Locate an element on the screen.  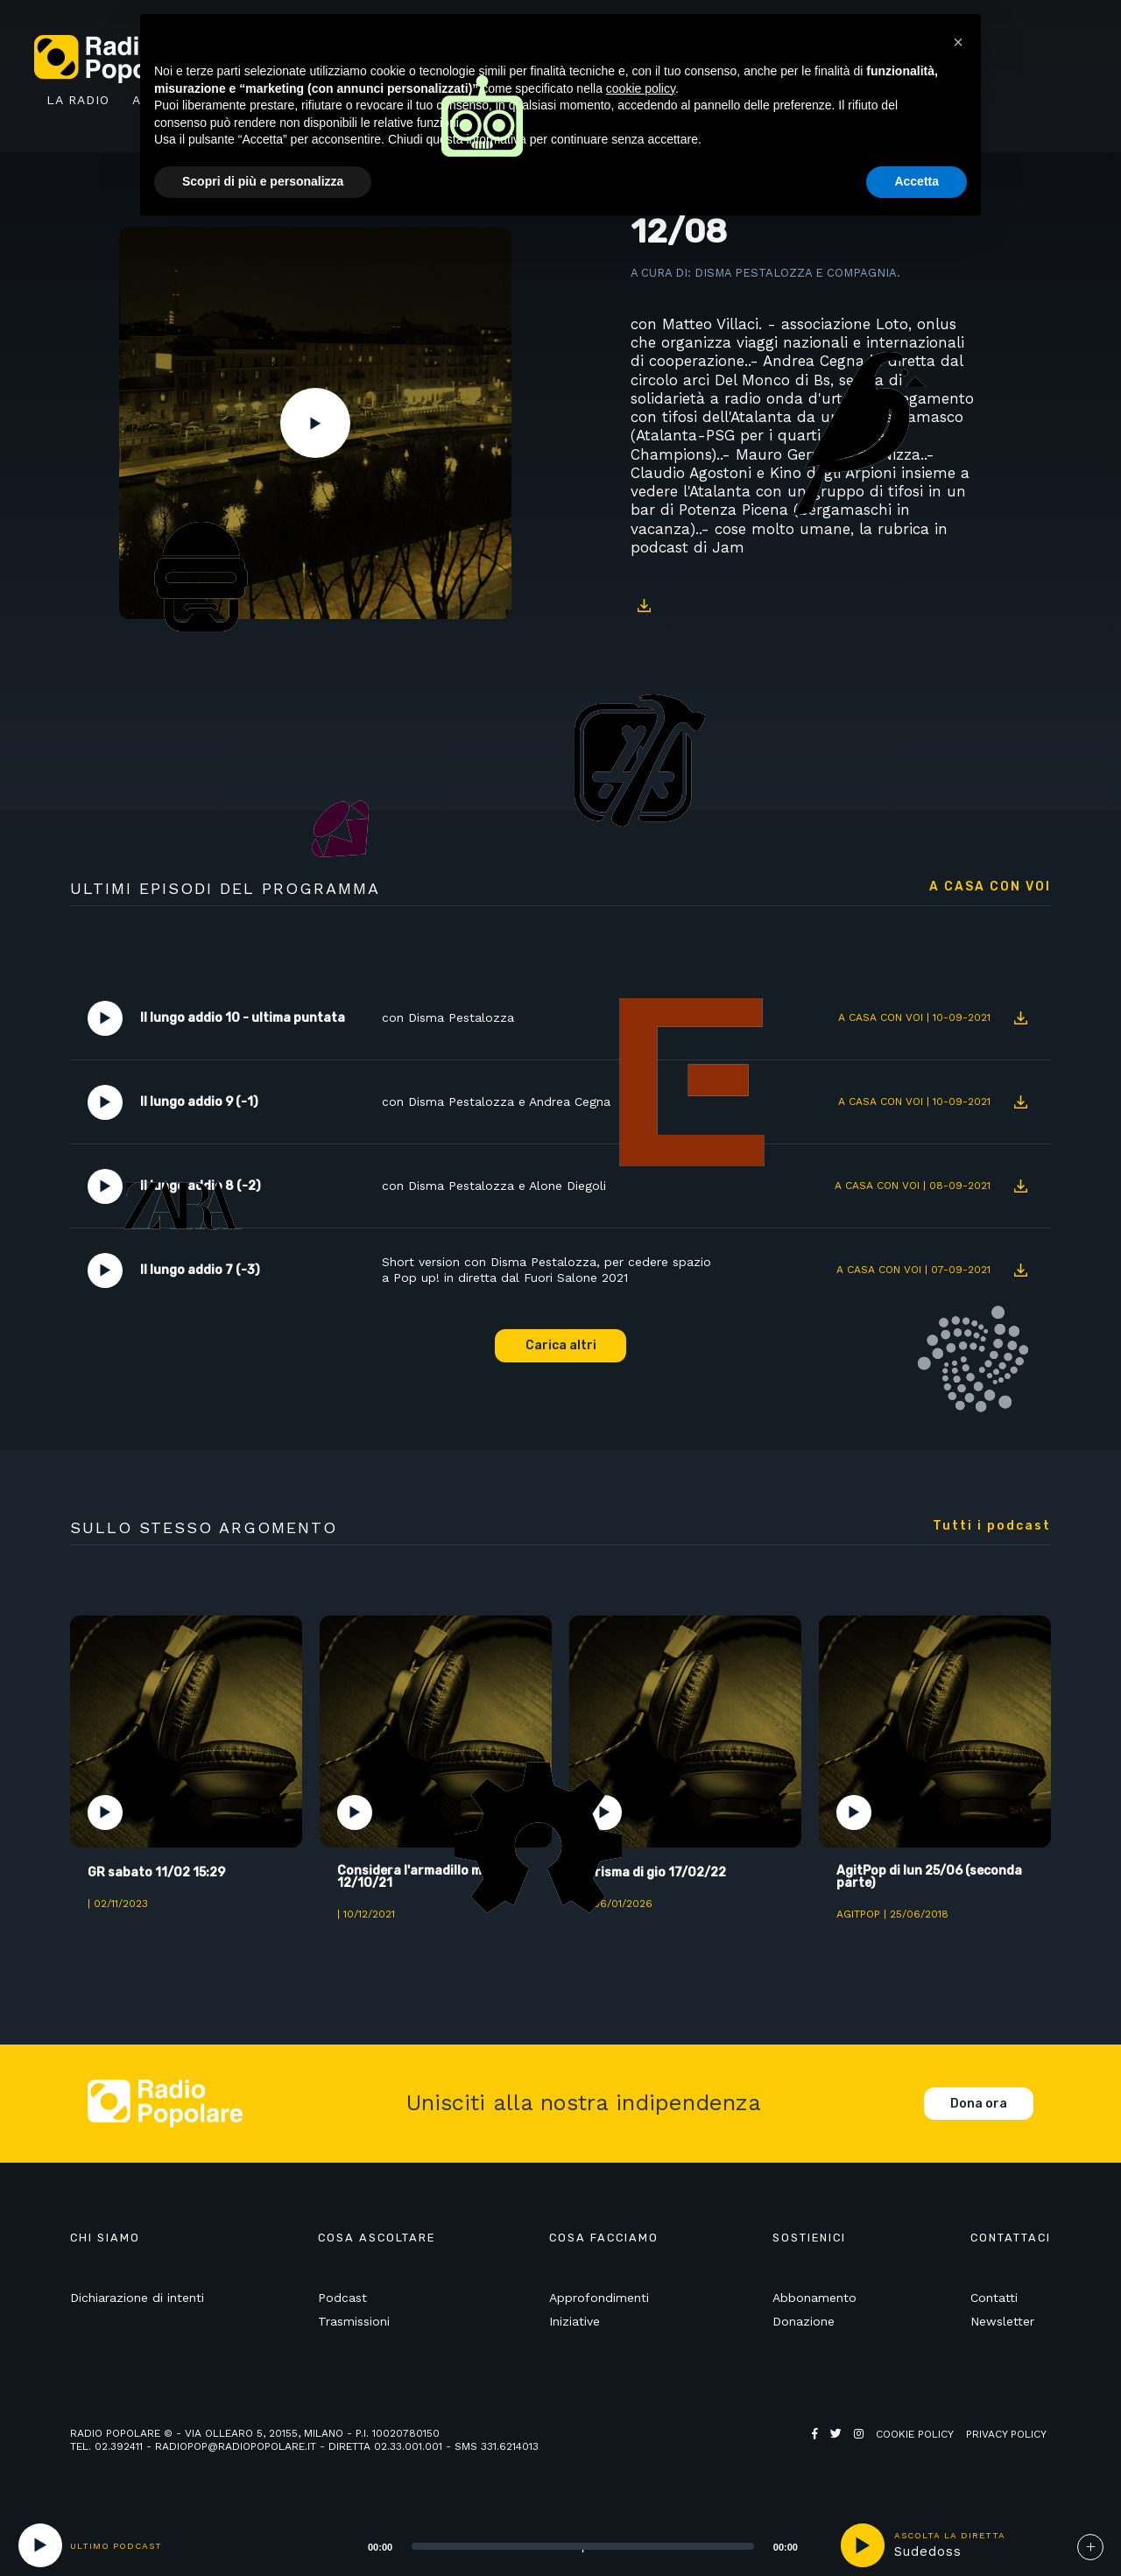
Square Enix company logo is located at coordinates (692, 1082).